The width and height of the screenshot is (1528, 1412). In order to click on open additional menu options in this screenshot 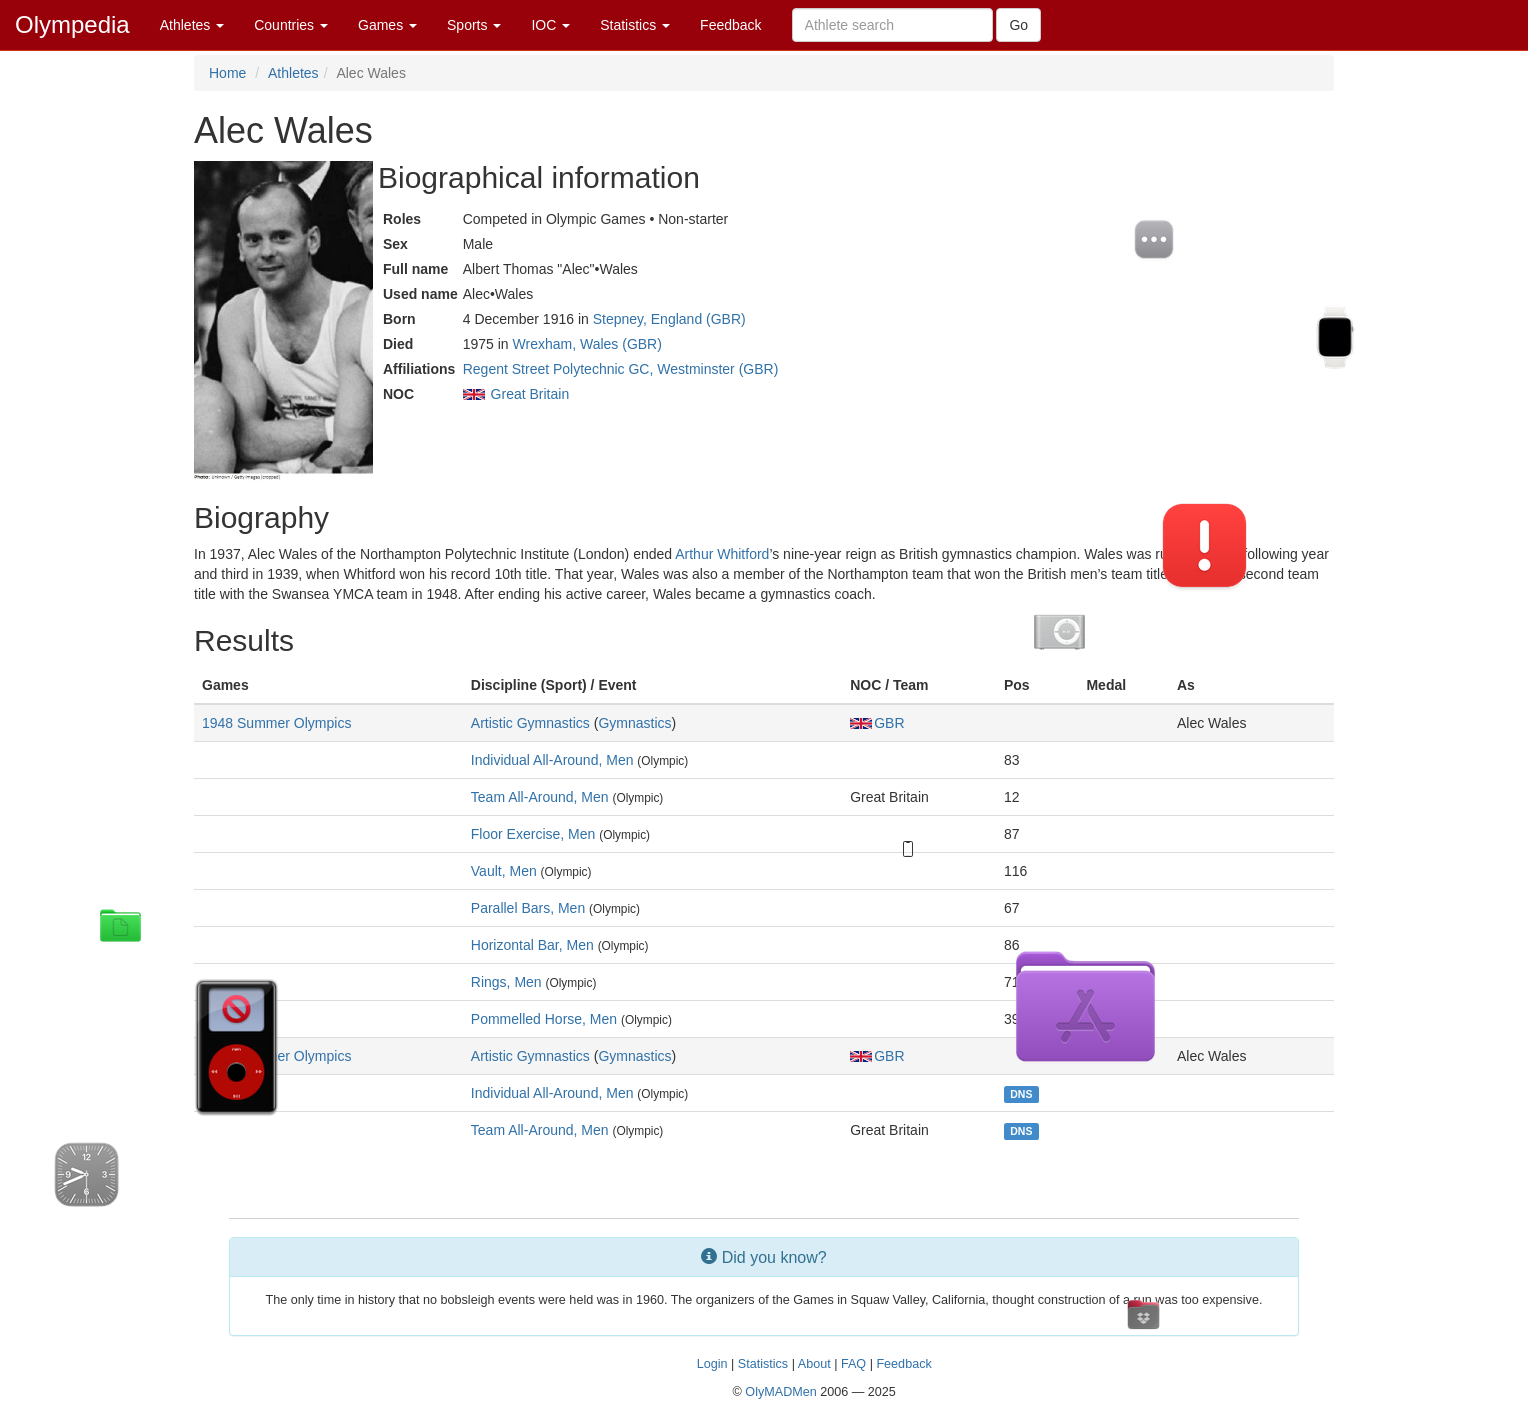, I will do `click(1154, 240)`.